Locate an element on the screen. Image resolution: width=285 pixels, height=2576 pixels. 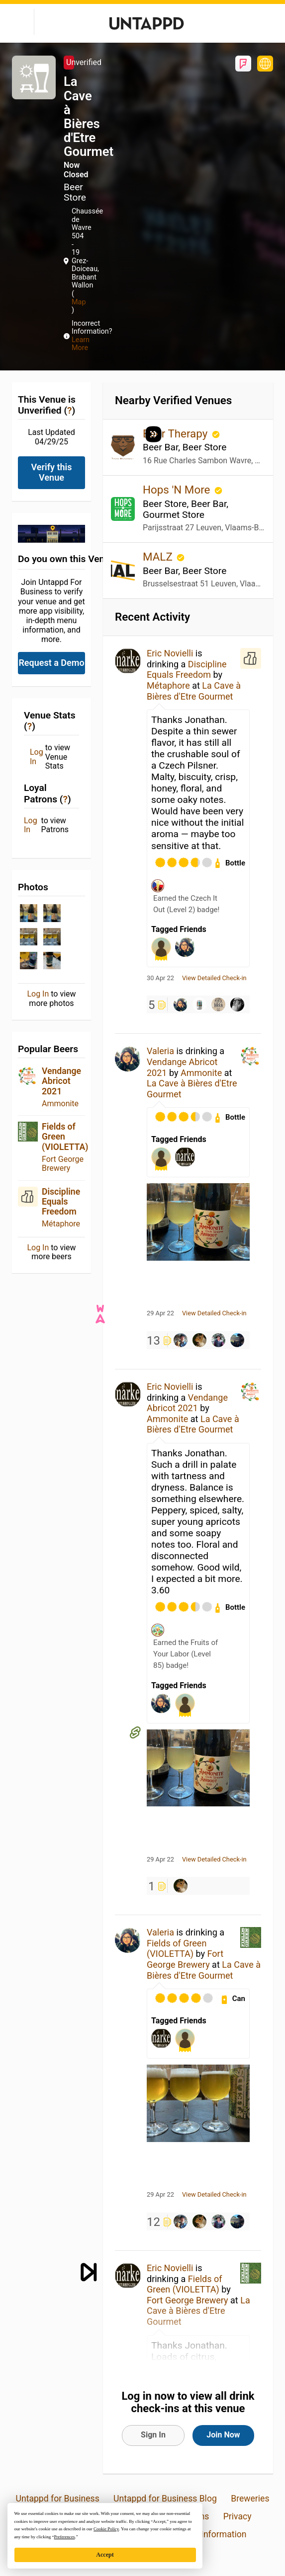
link to Svelte framework documentation or resources is located at coordinates (135, 1732).